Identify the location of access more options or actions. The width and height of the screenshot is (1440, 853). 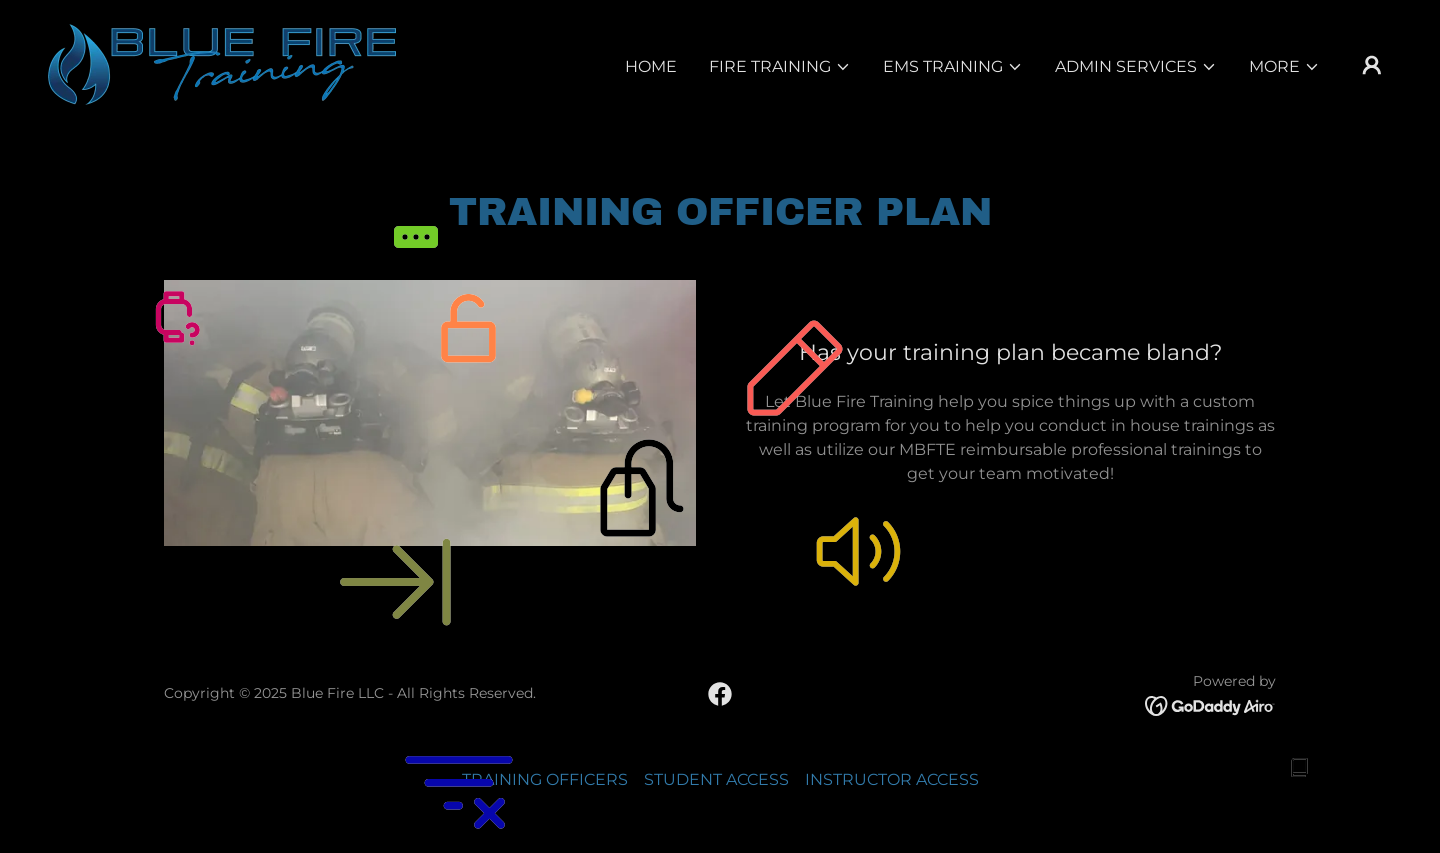
(416, 237).